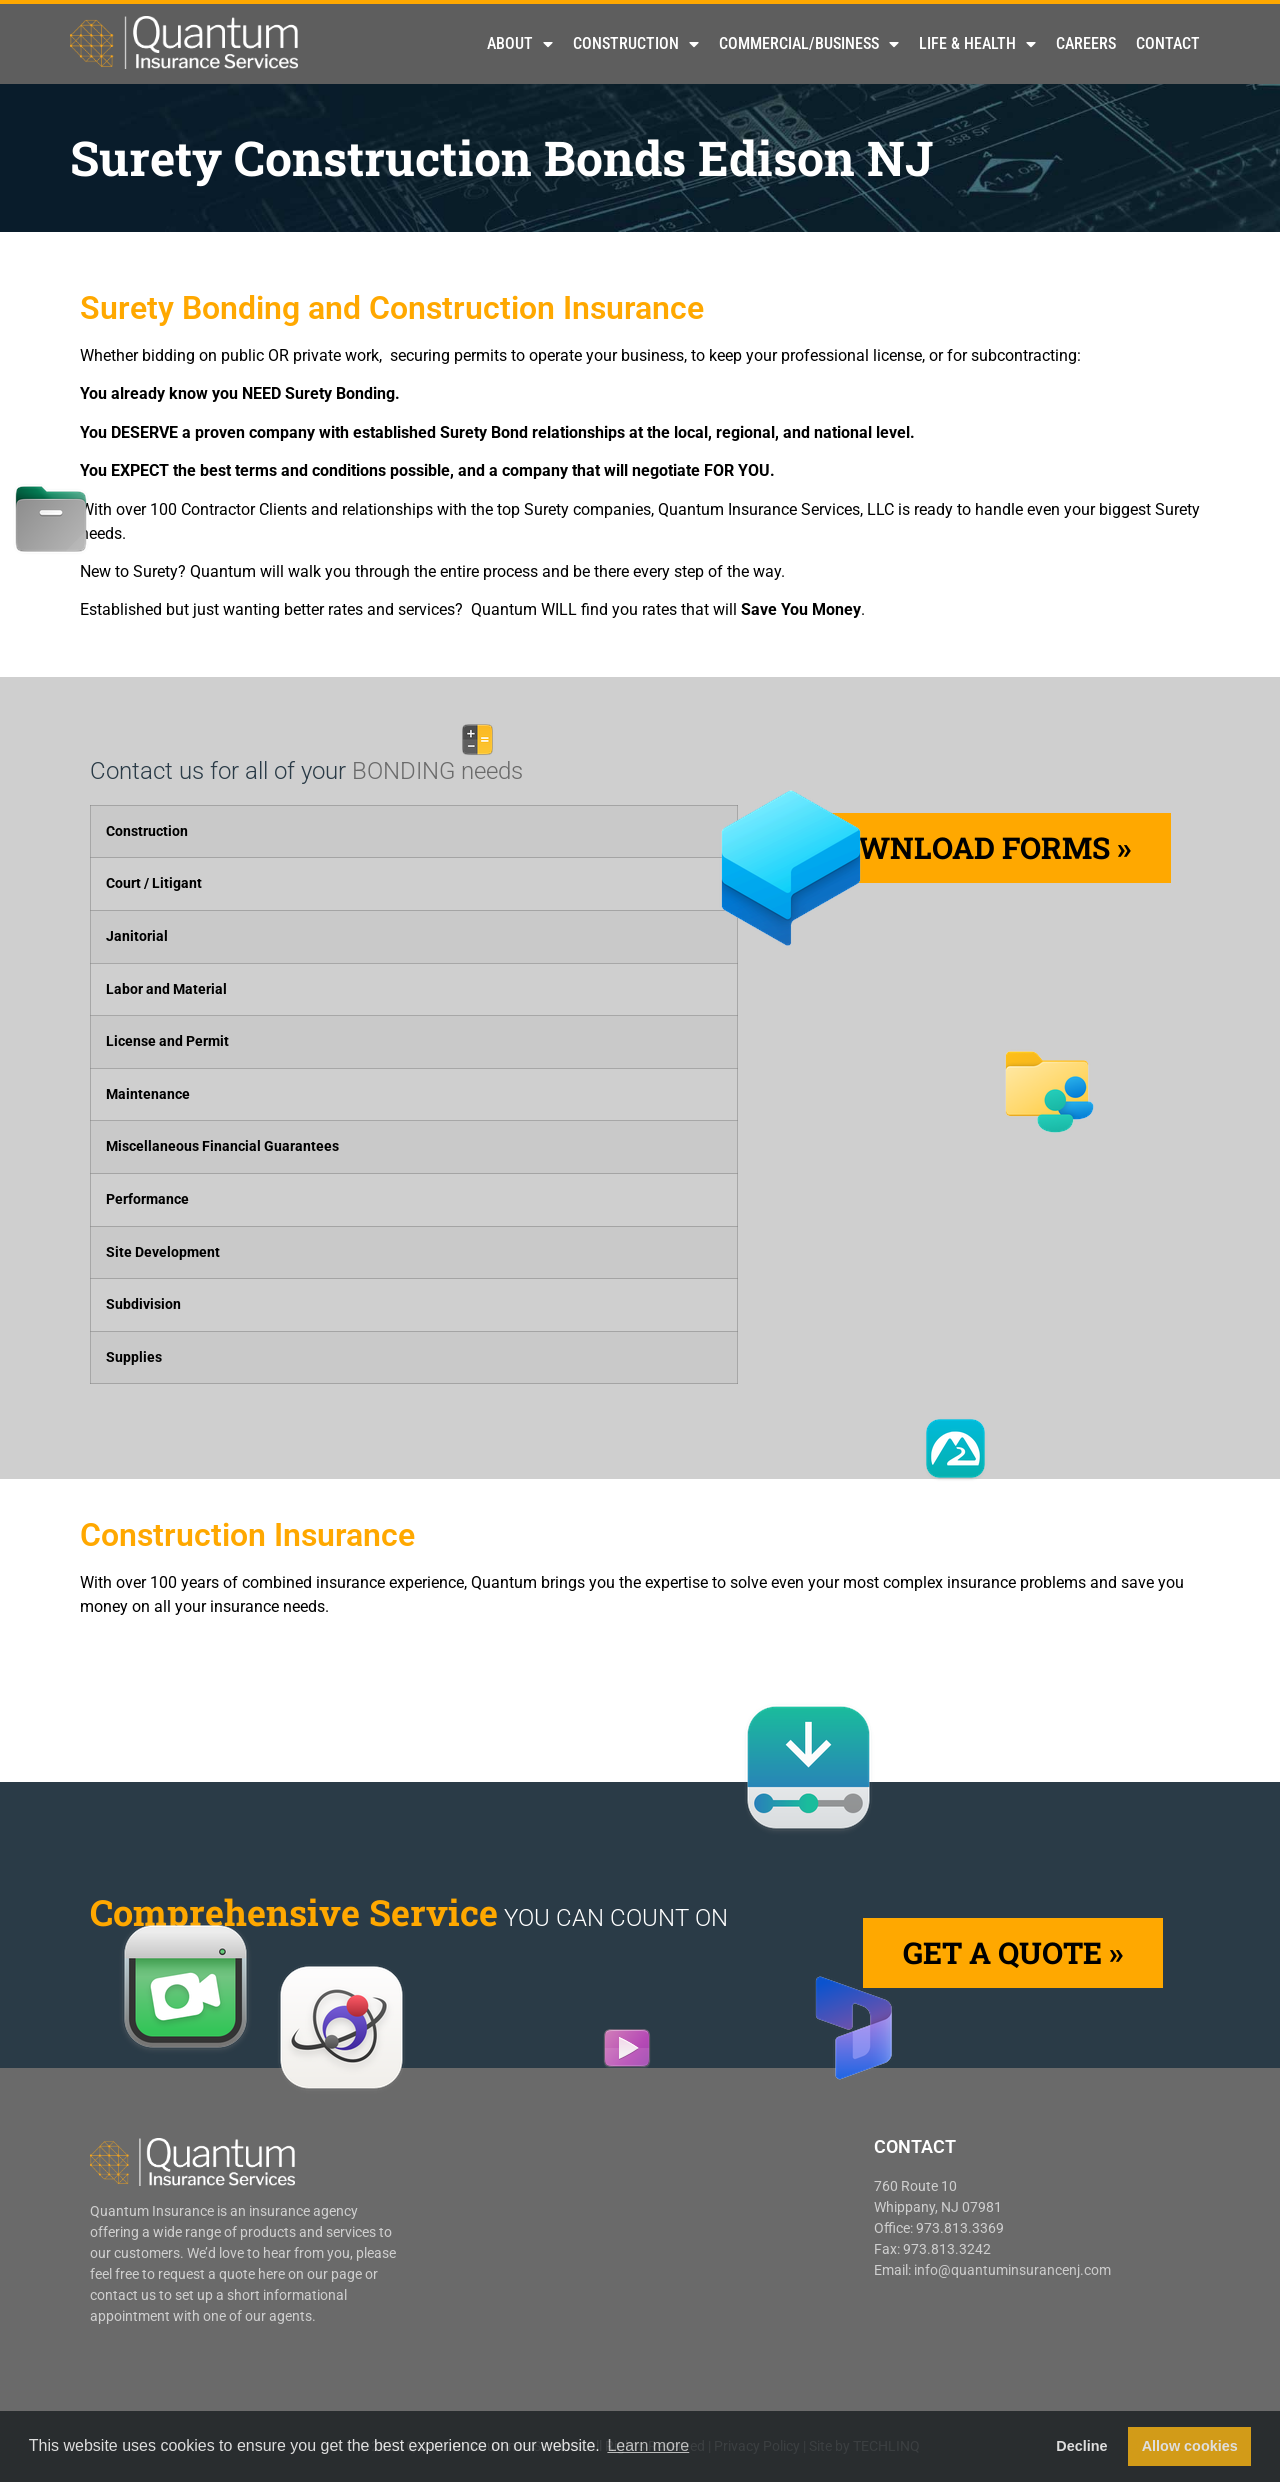  What do you see at coordinates (477, 739) in the screenshot?
I see `open the calculator app` at bounding box center [477, 739].